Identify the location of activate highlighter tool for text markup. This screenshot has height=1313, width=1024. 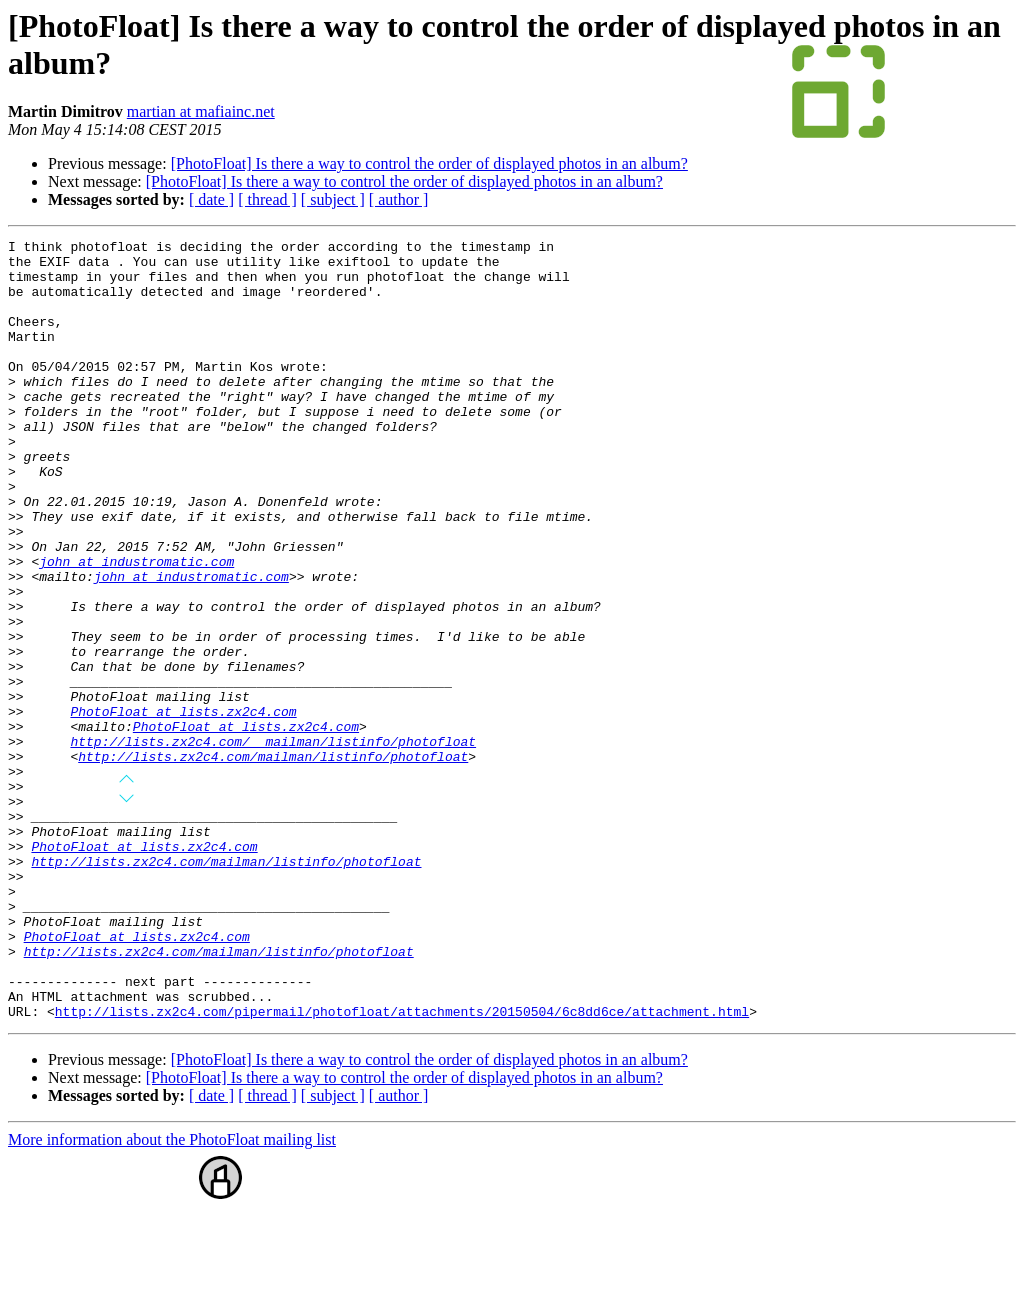
(220, 1177).